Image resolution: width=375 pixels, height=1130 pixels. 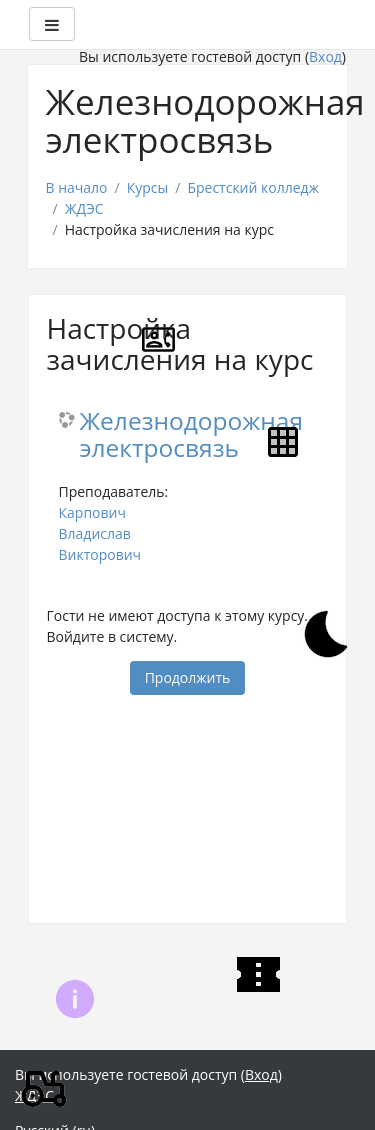 What do you see at coordinates (44, 1089) in the screenshot?
I see `access farming or agricultural features` at bounding box center [44, 1089].